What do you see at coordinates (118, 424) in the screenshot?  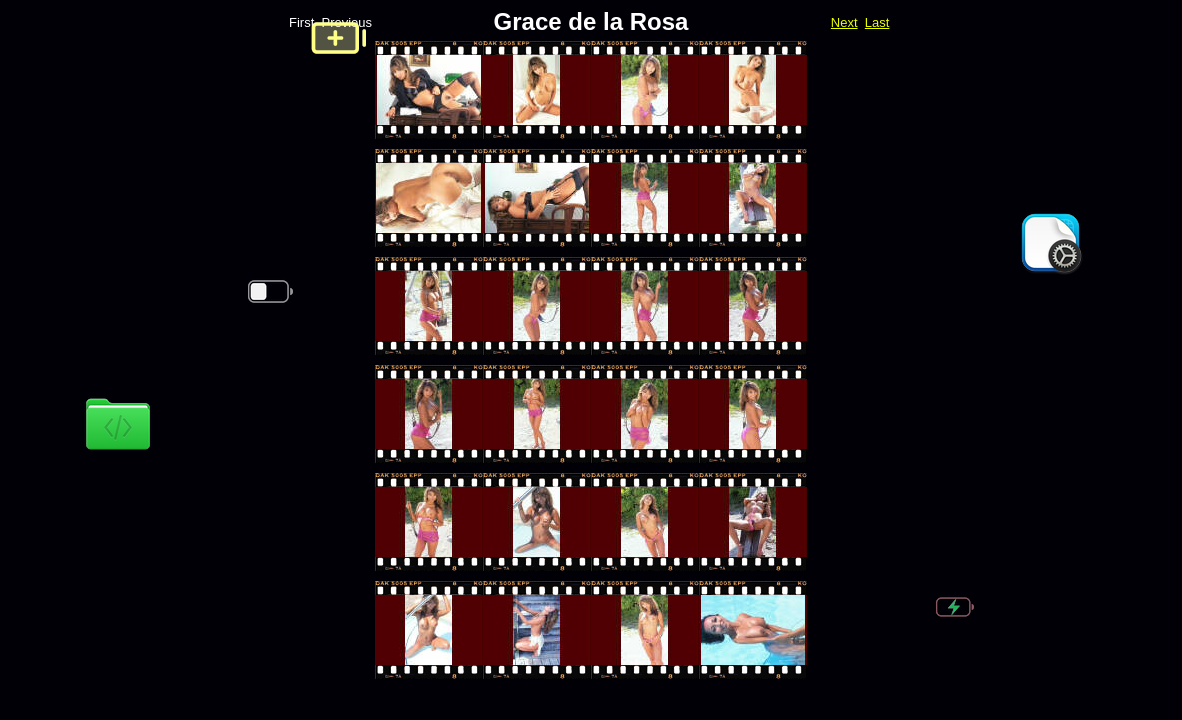 I see `open your code projects folder` at bounding box center [118, 424].